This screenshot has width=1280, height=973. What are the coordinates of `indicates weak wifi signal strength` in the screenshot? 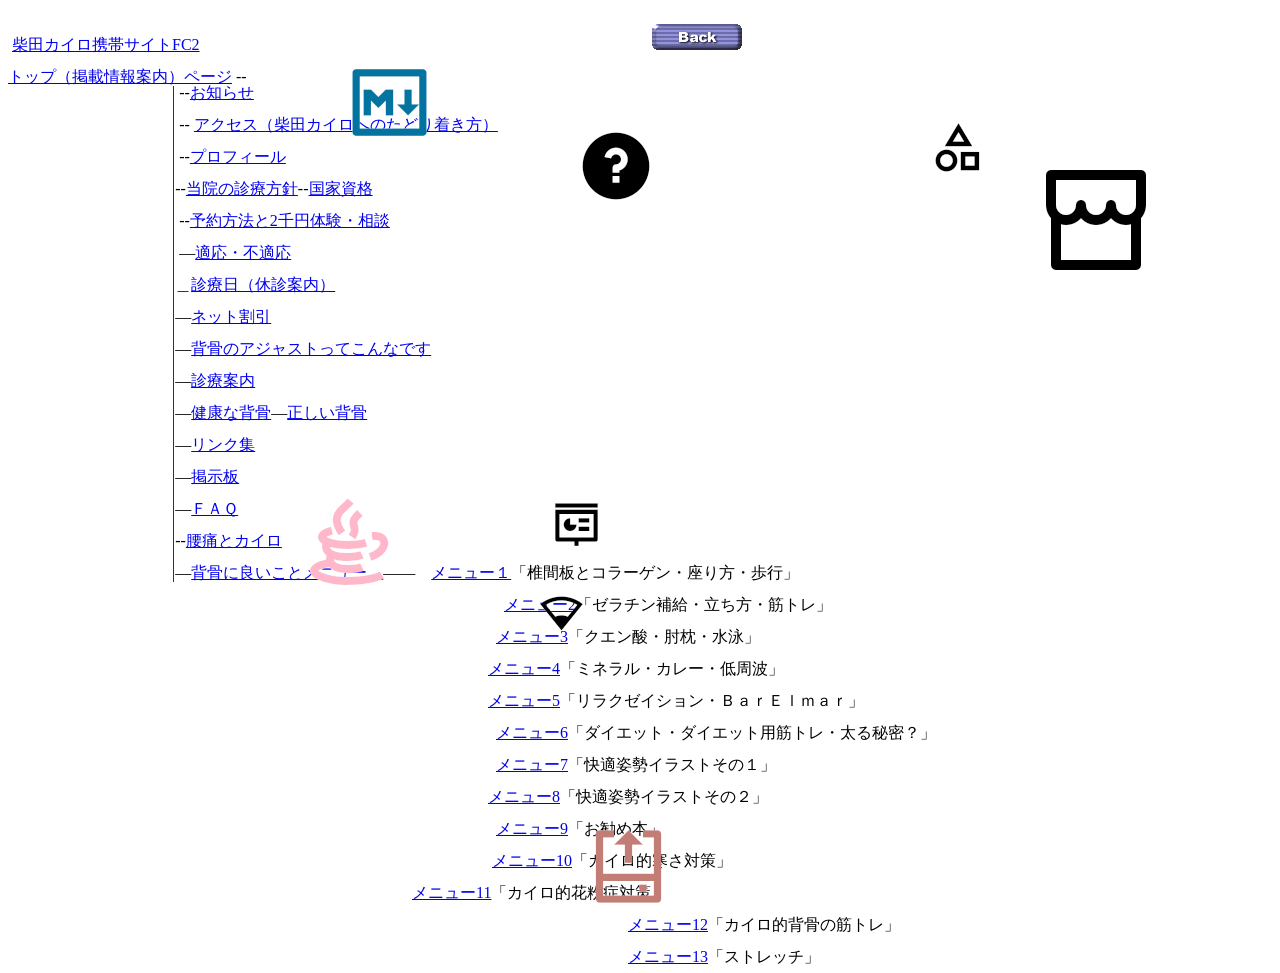 It's located at (561, 613).